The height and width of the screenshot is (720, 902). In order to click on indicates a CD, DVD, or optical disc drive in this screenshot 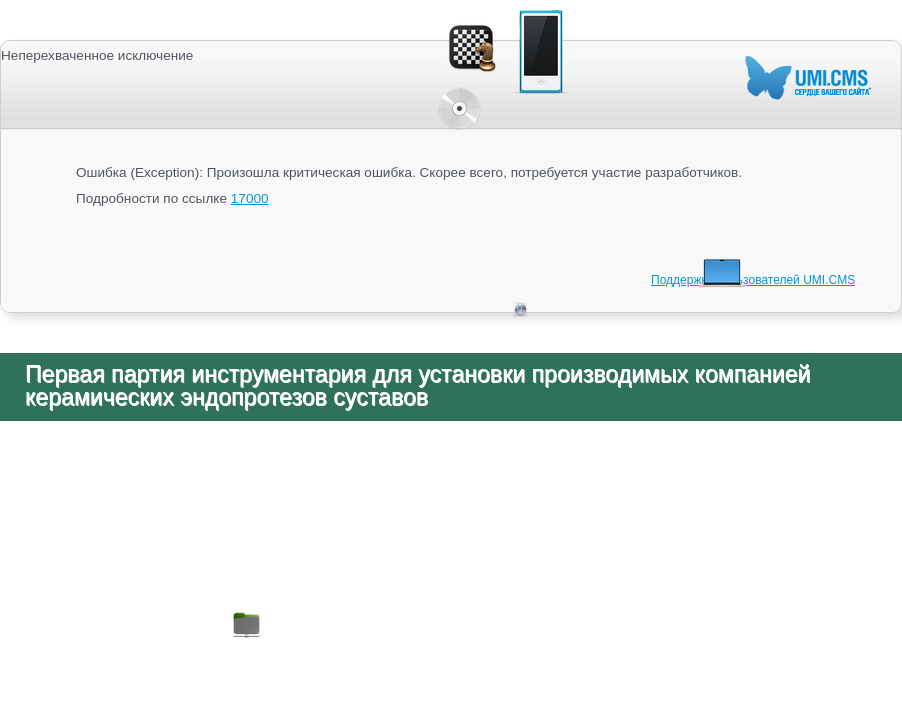, I will do `click(459, 108)`.